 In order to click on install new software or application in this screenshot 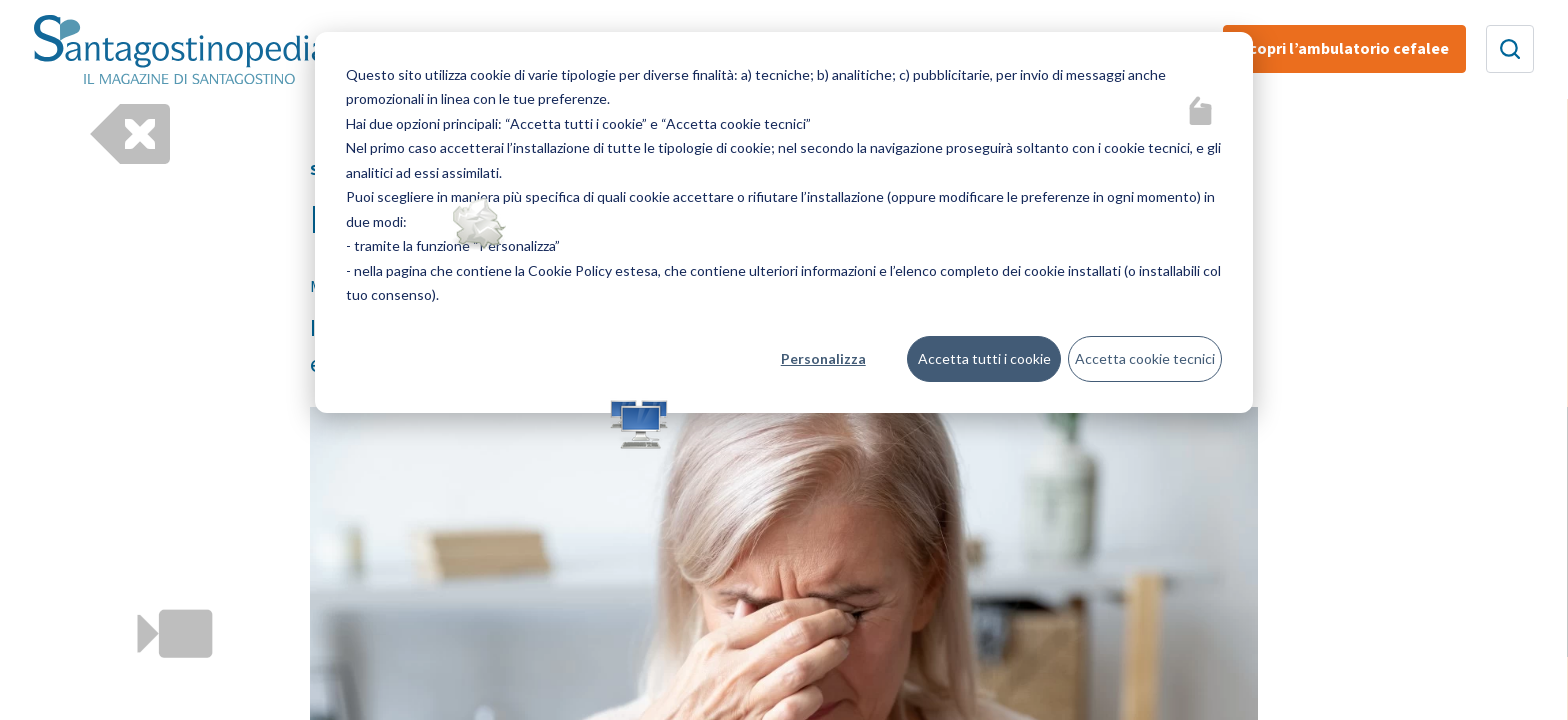, I will do `click(1200, 107)`.